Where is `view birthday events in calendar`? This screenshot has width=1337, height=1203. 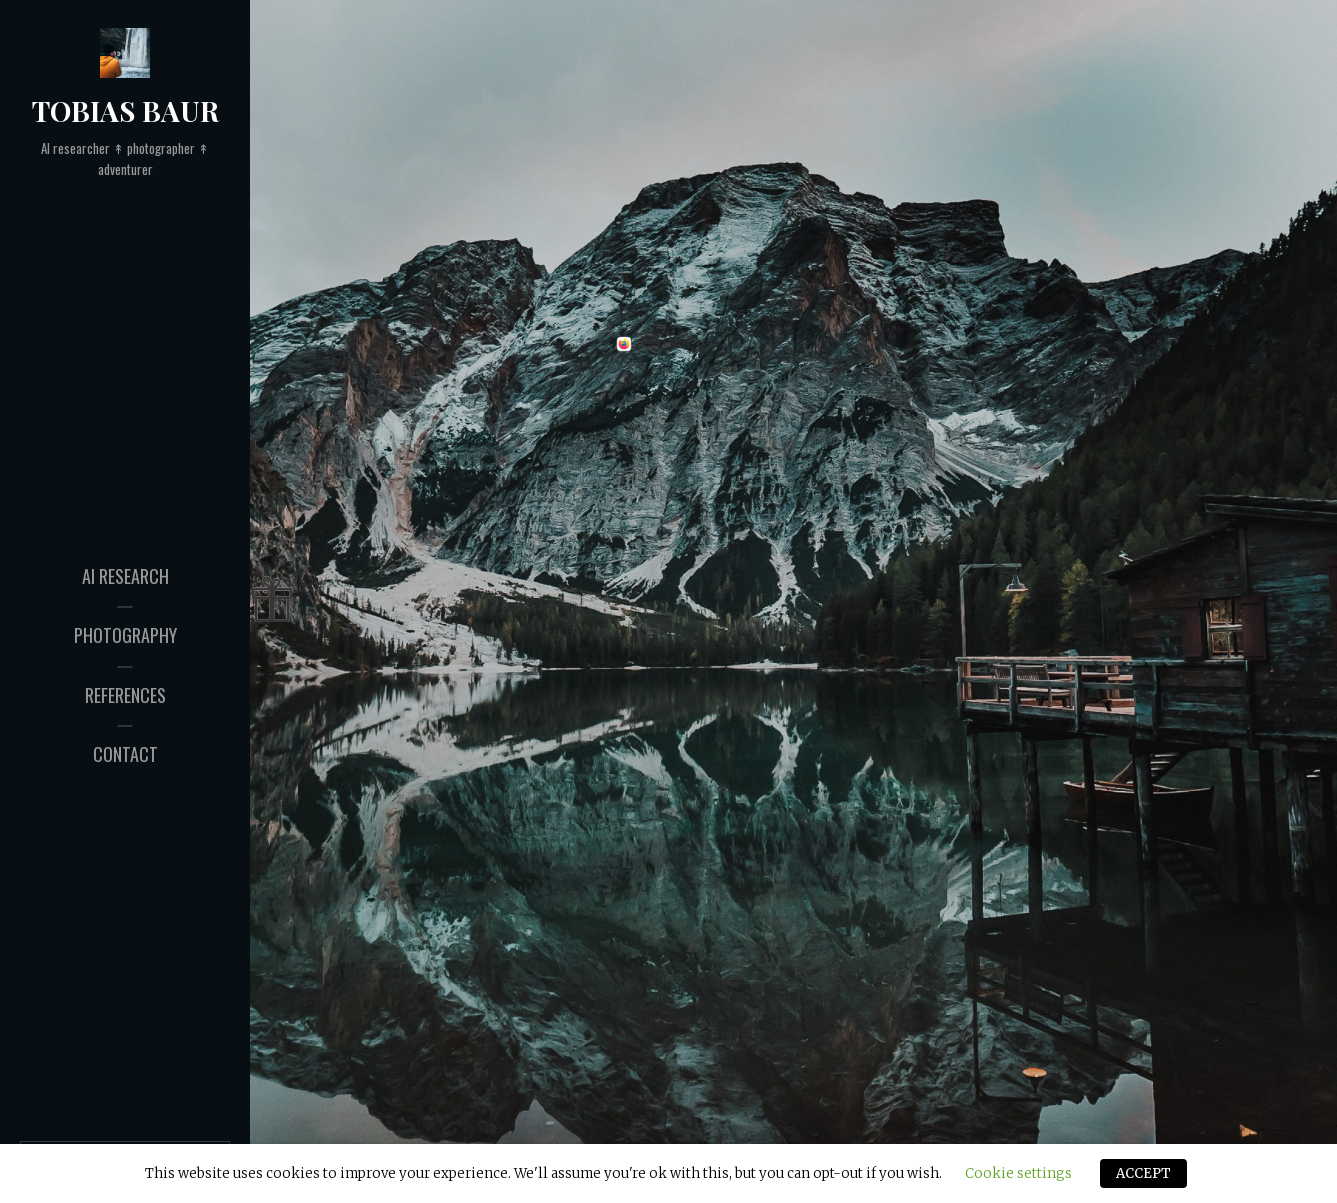
view birthday events in calendar is located at coordinates (272, 599).